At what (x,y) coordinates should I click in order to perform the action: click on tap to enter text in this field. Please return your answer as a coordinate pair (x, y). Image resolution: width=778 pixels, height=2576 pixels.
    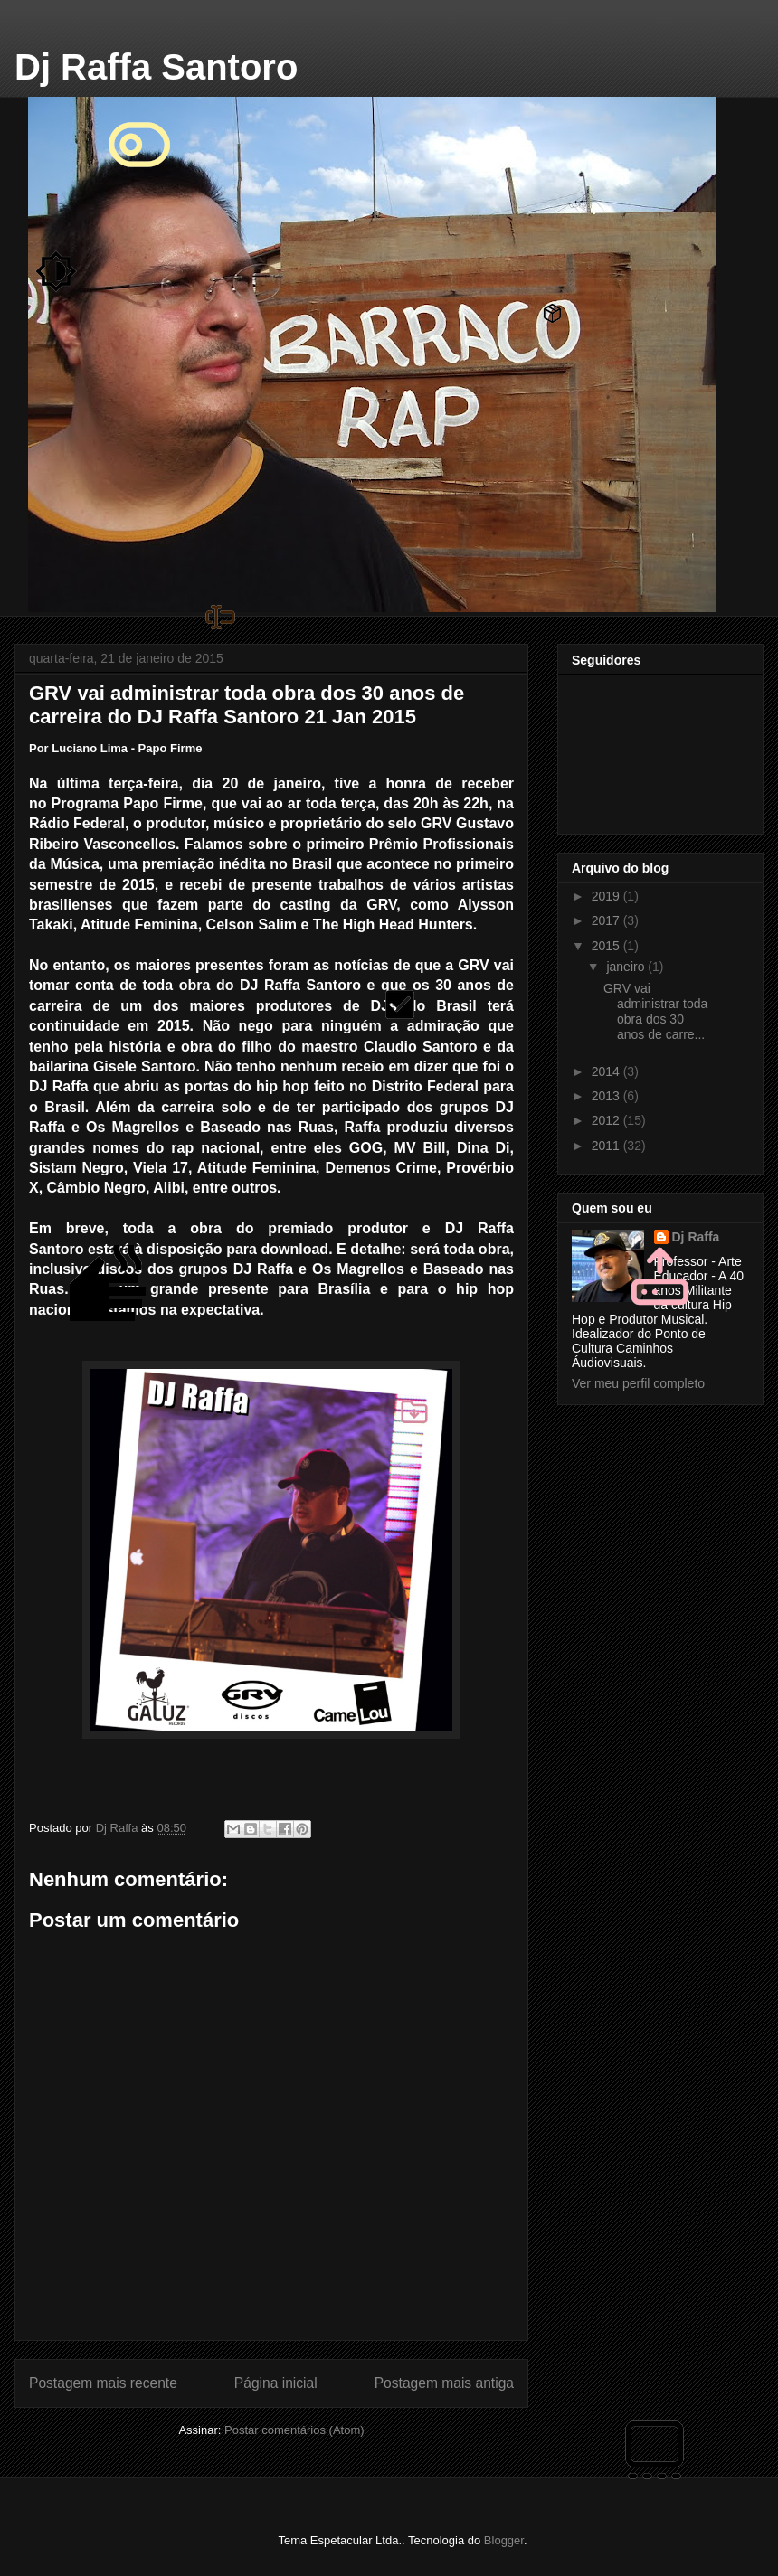
    Looking at the image, I should click on (220, 617).